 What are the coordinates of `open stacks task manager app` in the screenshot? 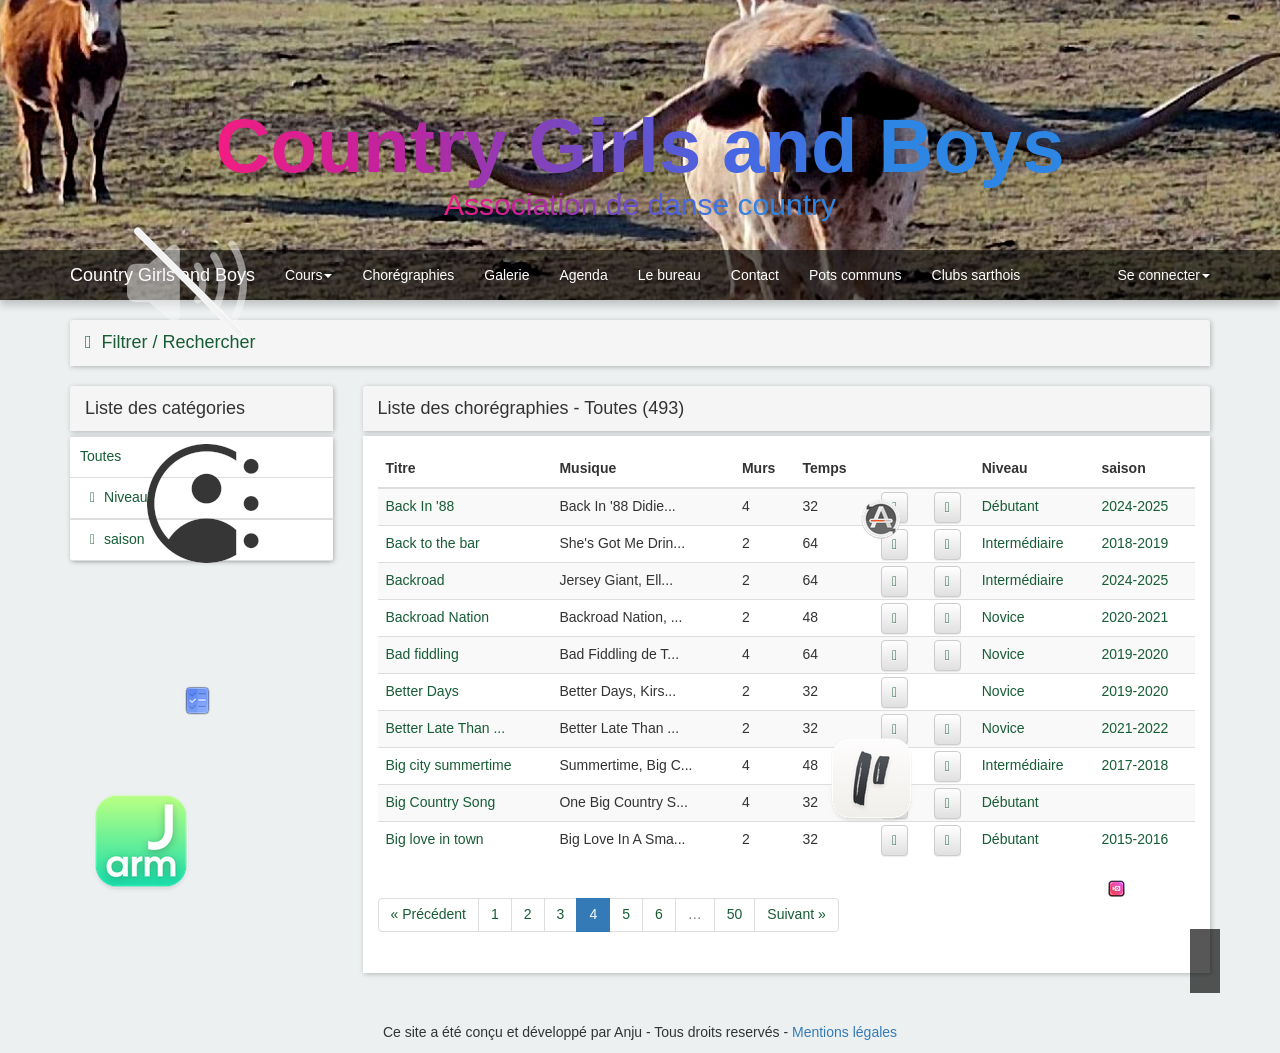 It's located at (871, 778).